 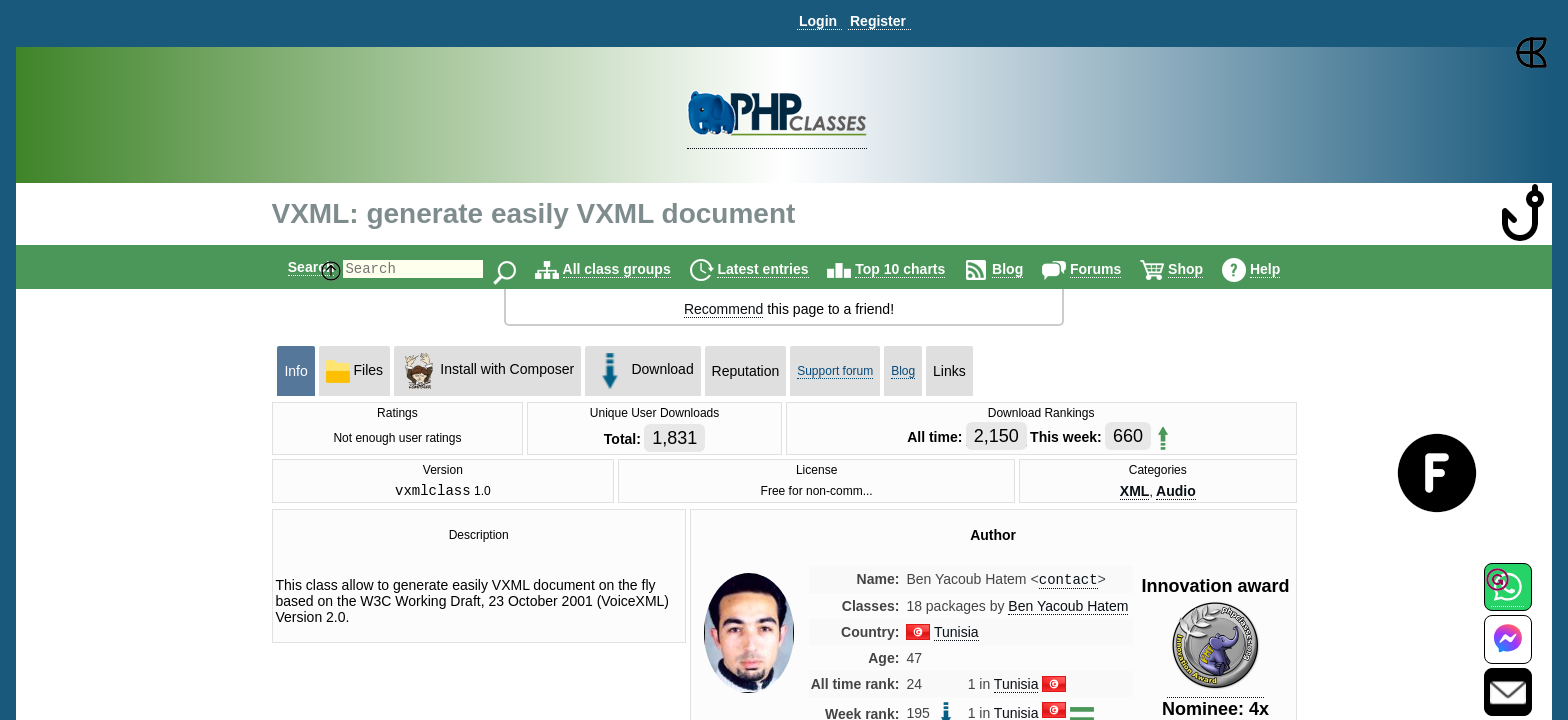 I want to click on scroll to top of page, so click(x=331, y=271).